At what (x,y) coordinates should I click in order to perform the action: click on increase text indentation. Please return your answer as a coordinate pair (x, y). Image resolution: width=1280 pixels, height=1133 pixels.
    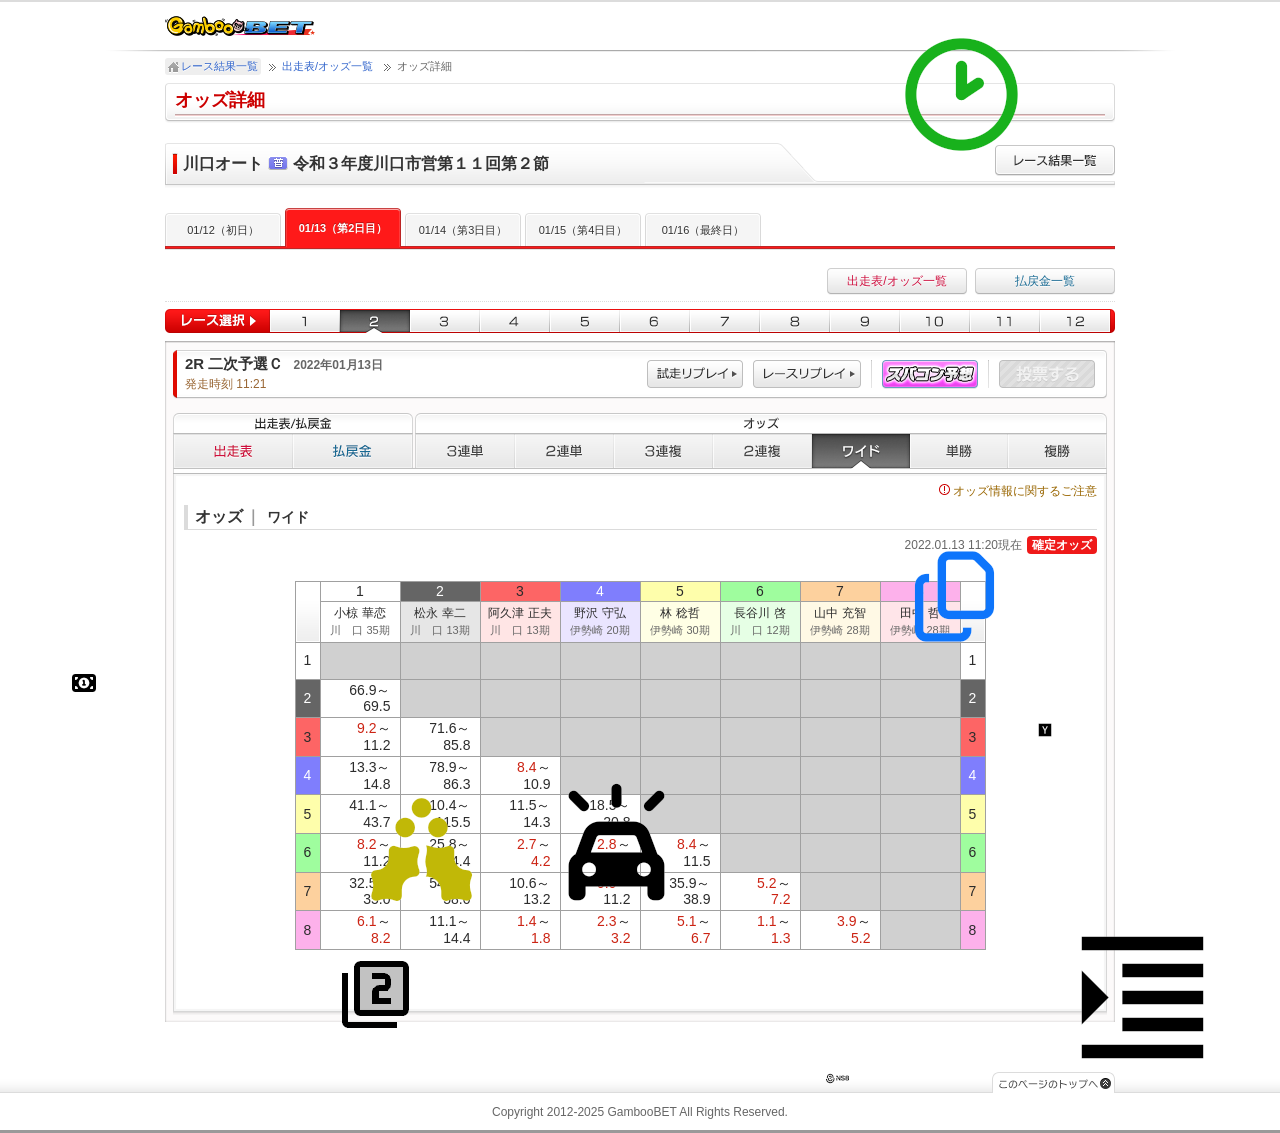
    Looking at the image, I should click on (1142, 997).